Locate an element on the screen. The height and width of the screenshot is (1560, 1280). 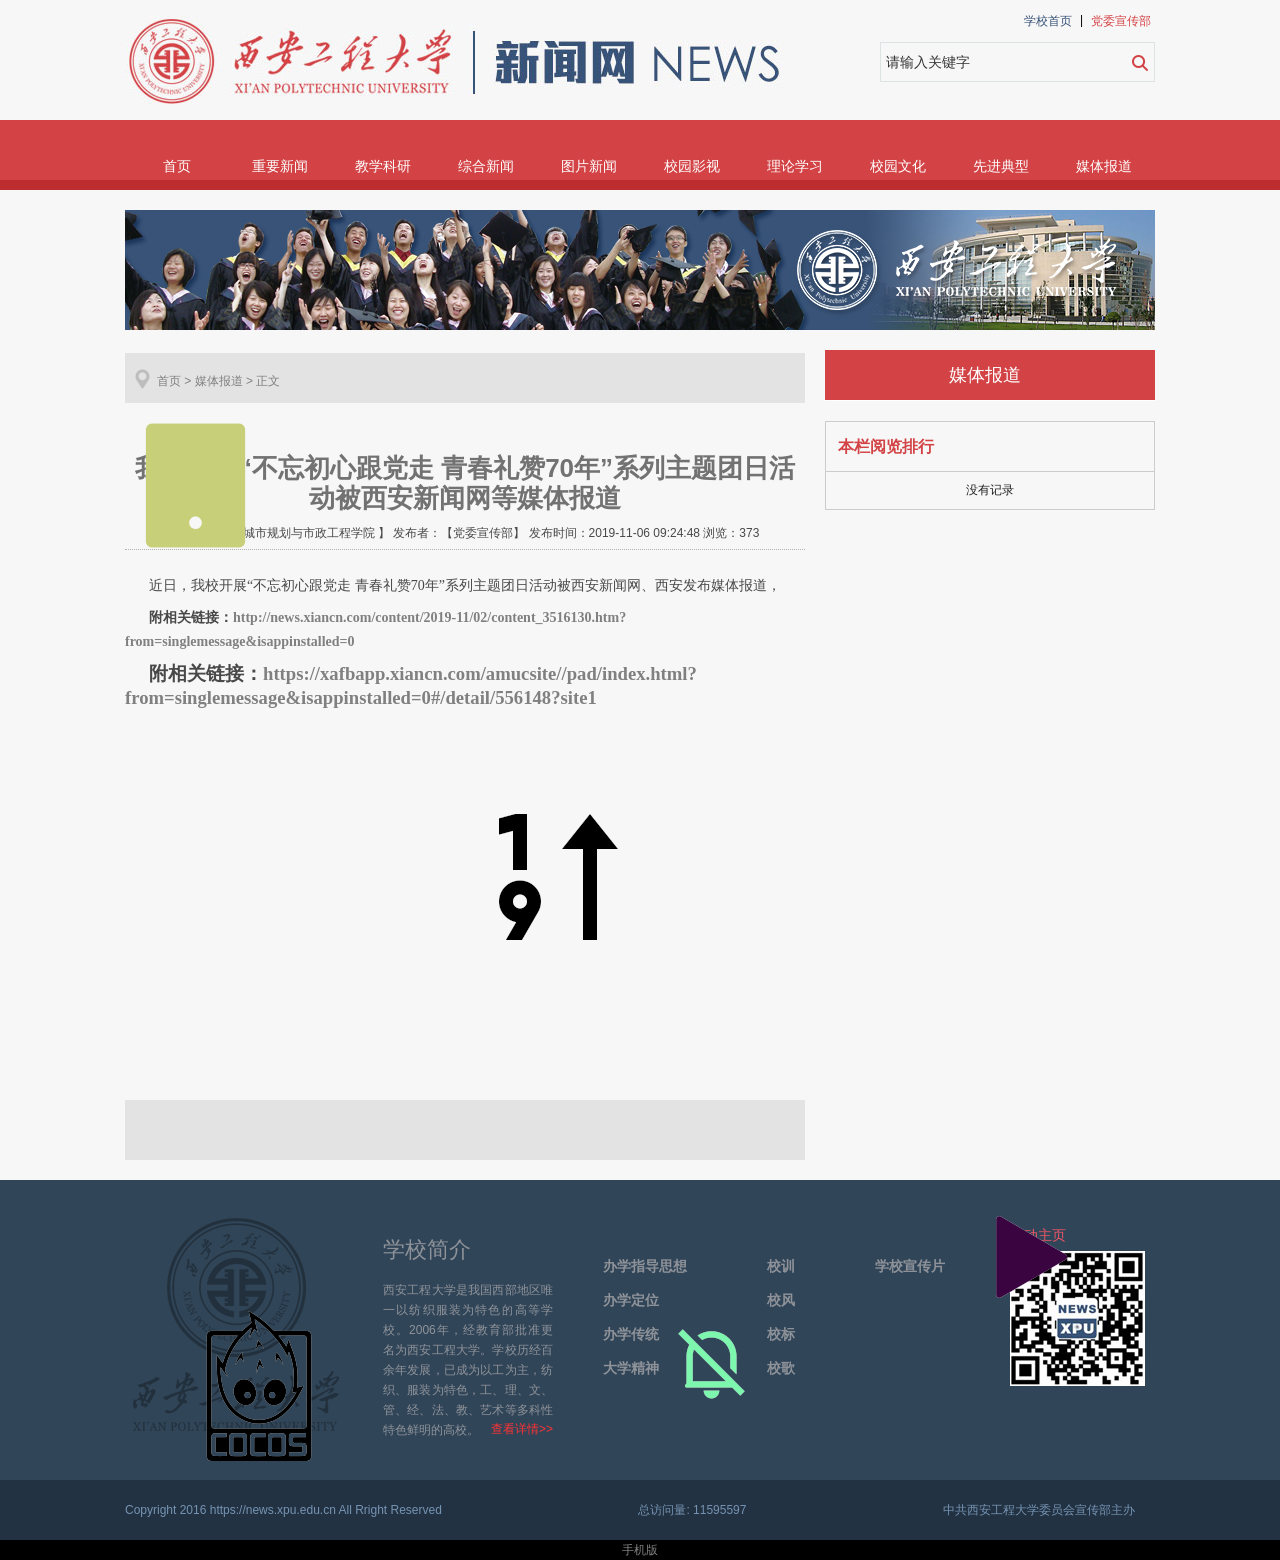
mute notifications is located at coordinates (711, 1362).